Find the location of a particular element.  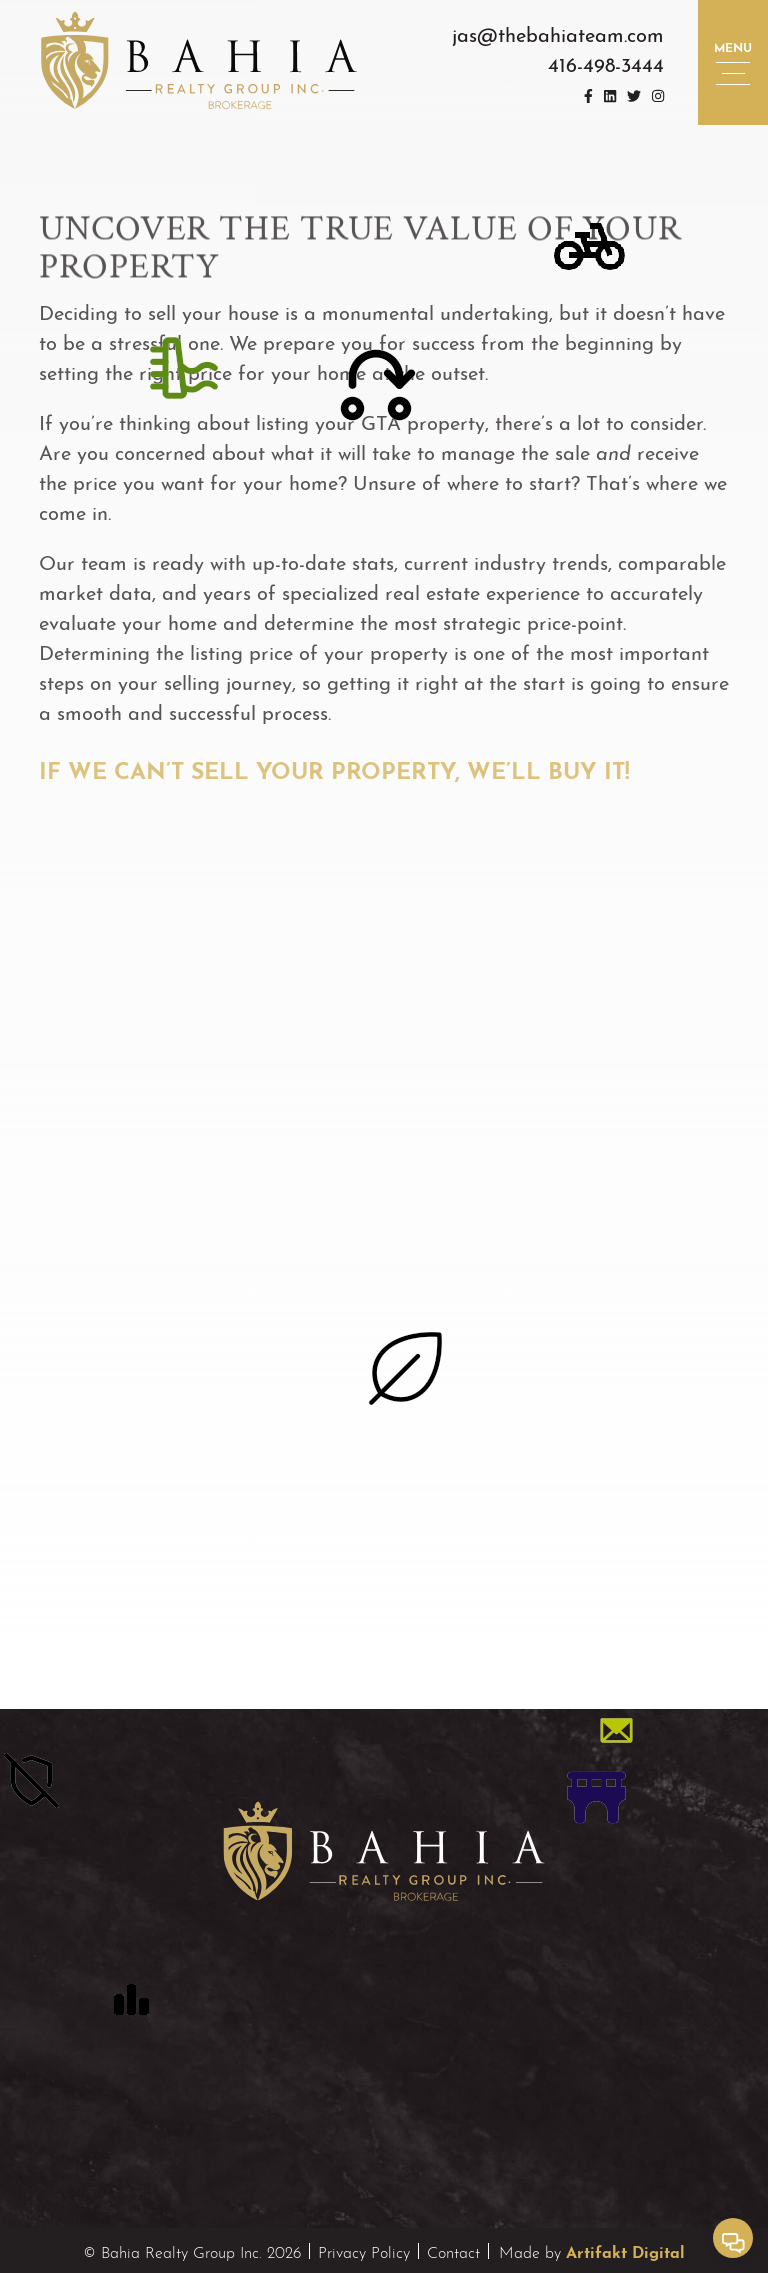

change or update status between states is located at coordinates (376, 385).